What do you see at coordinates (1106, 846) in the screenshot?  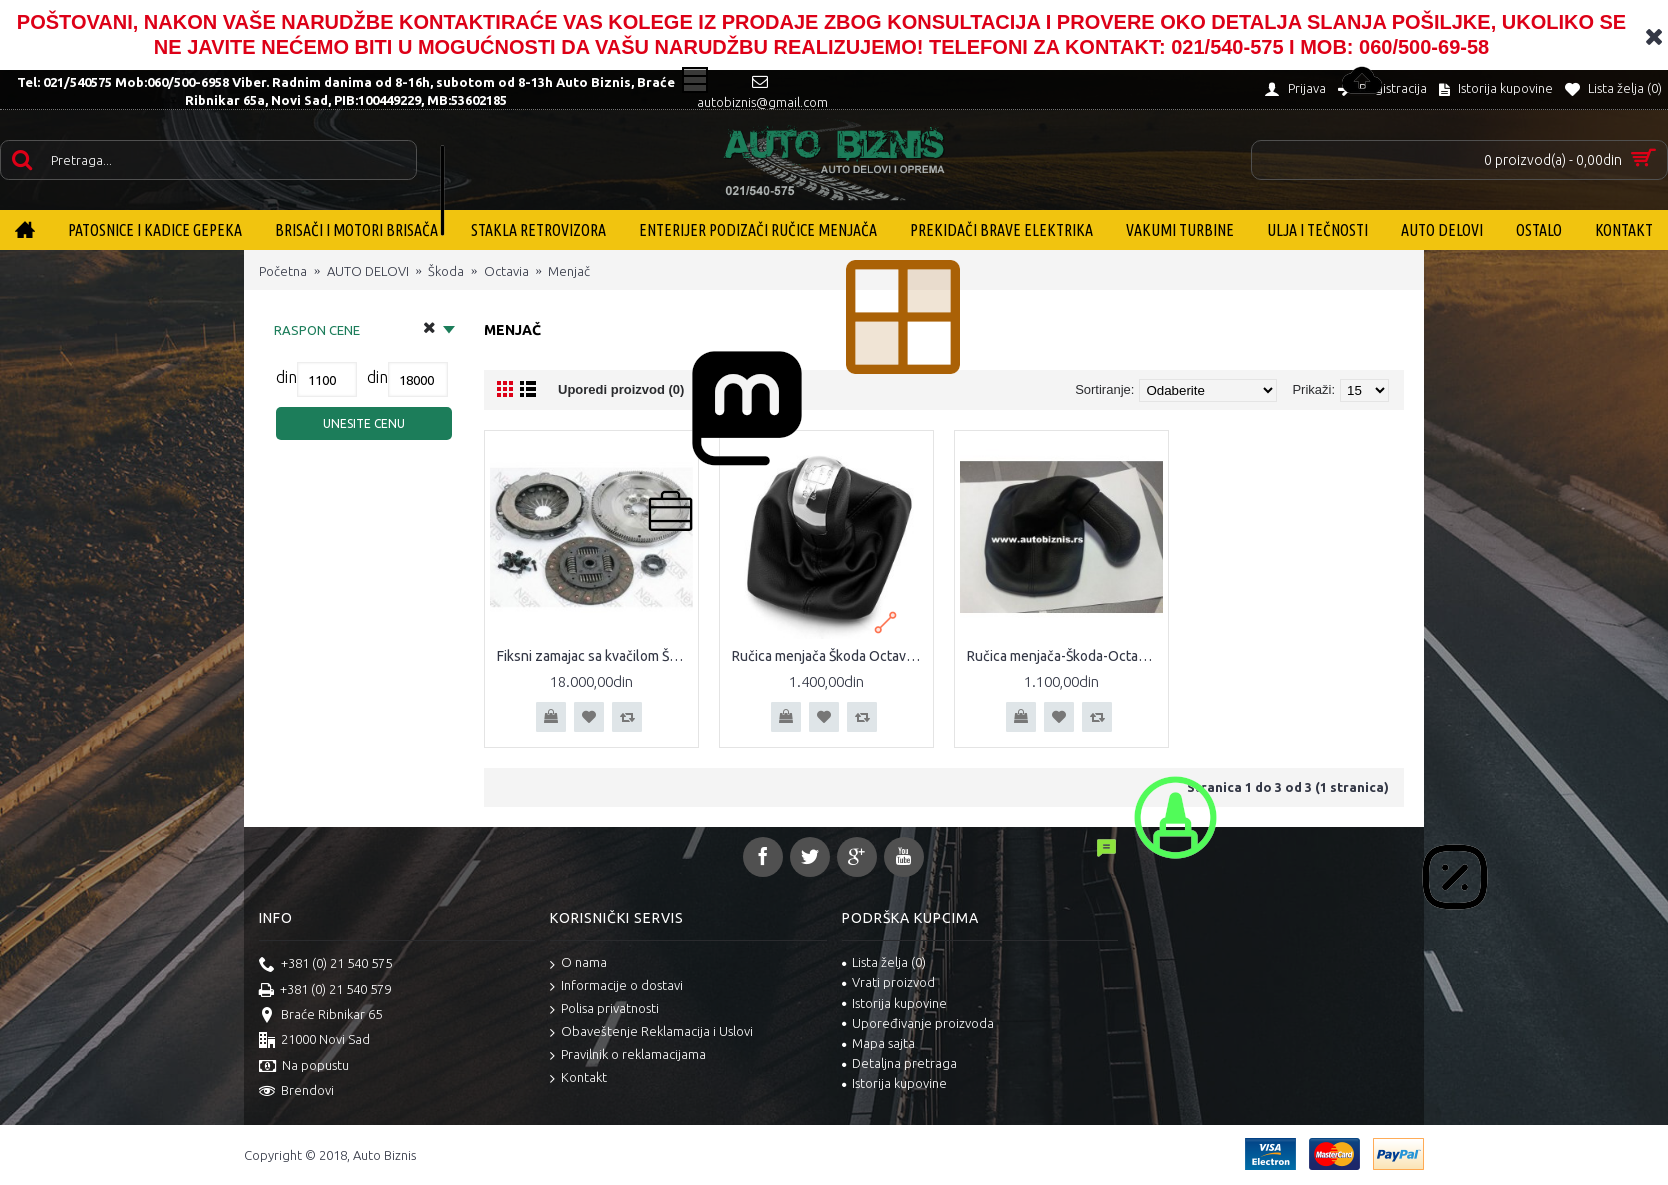 I see `open chat or messaging` at bounding box center [1106, 846].